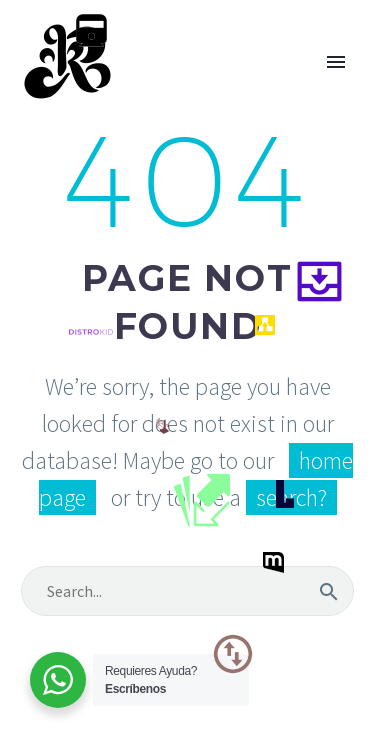  I want to click on open diagrams.net application, so click(265, 325).